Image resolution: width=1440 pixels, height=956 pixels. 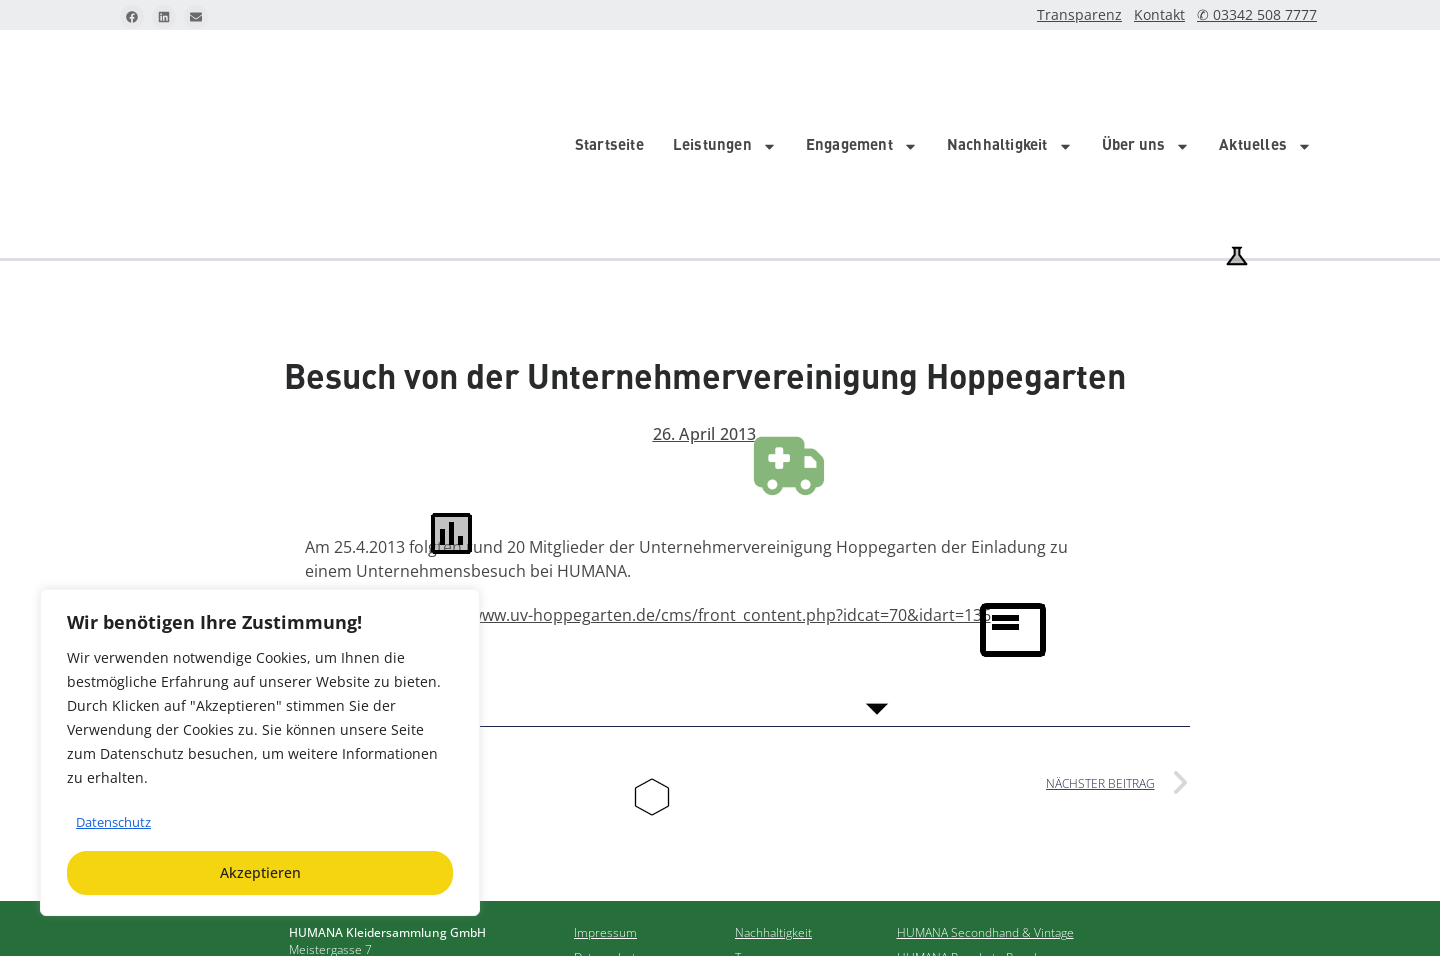 I want to click on generic shape or container element, so click(x=652, y=797).